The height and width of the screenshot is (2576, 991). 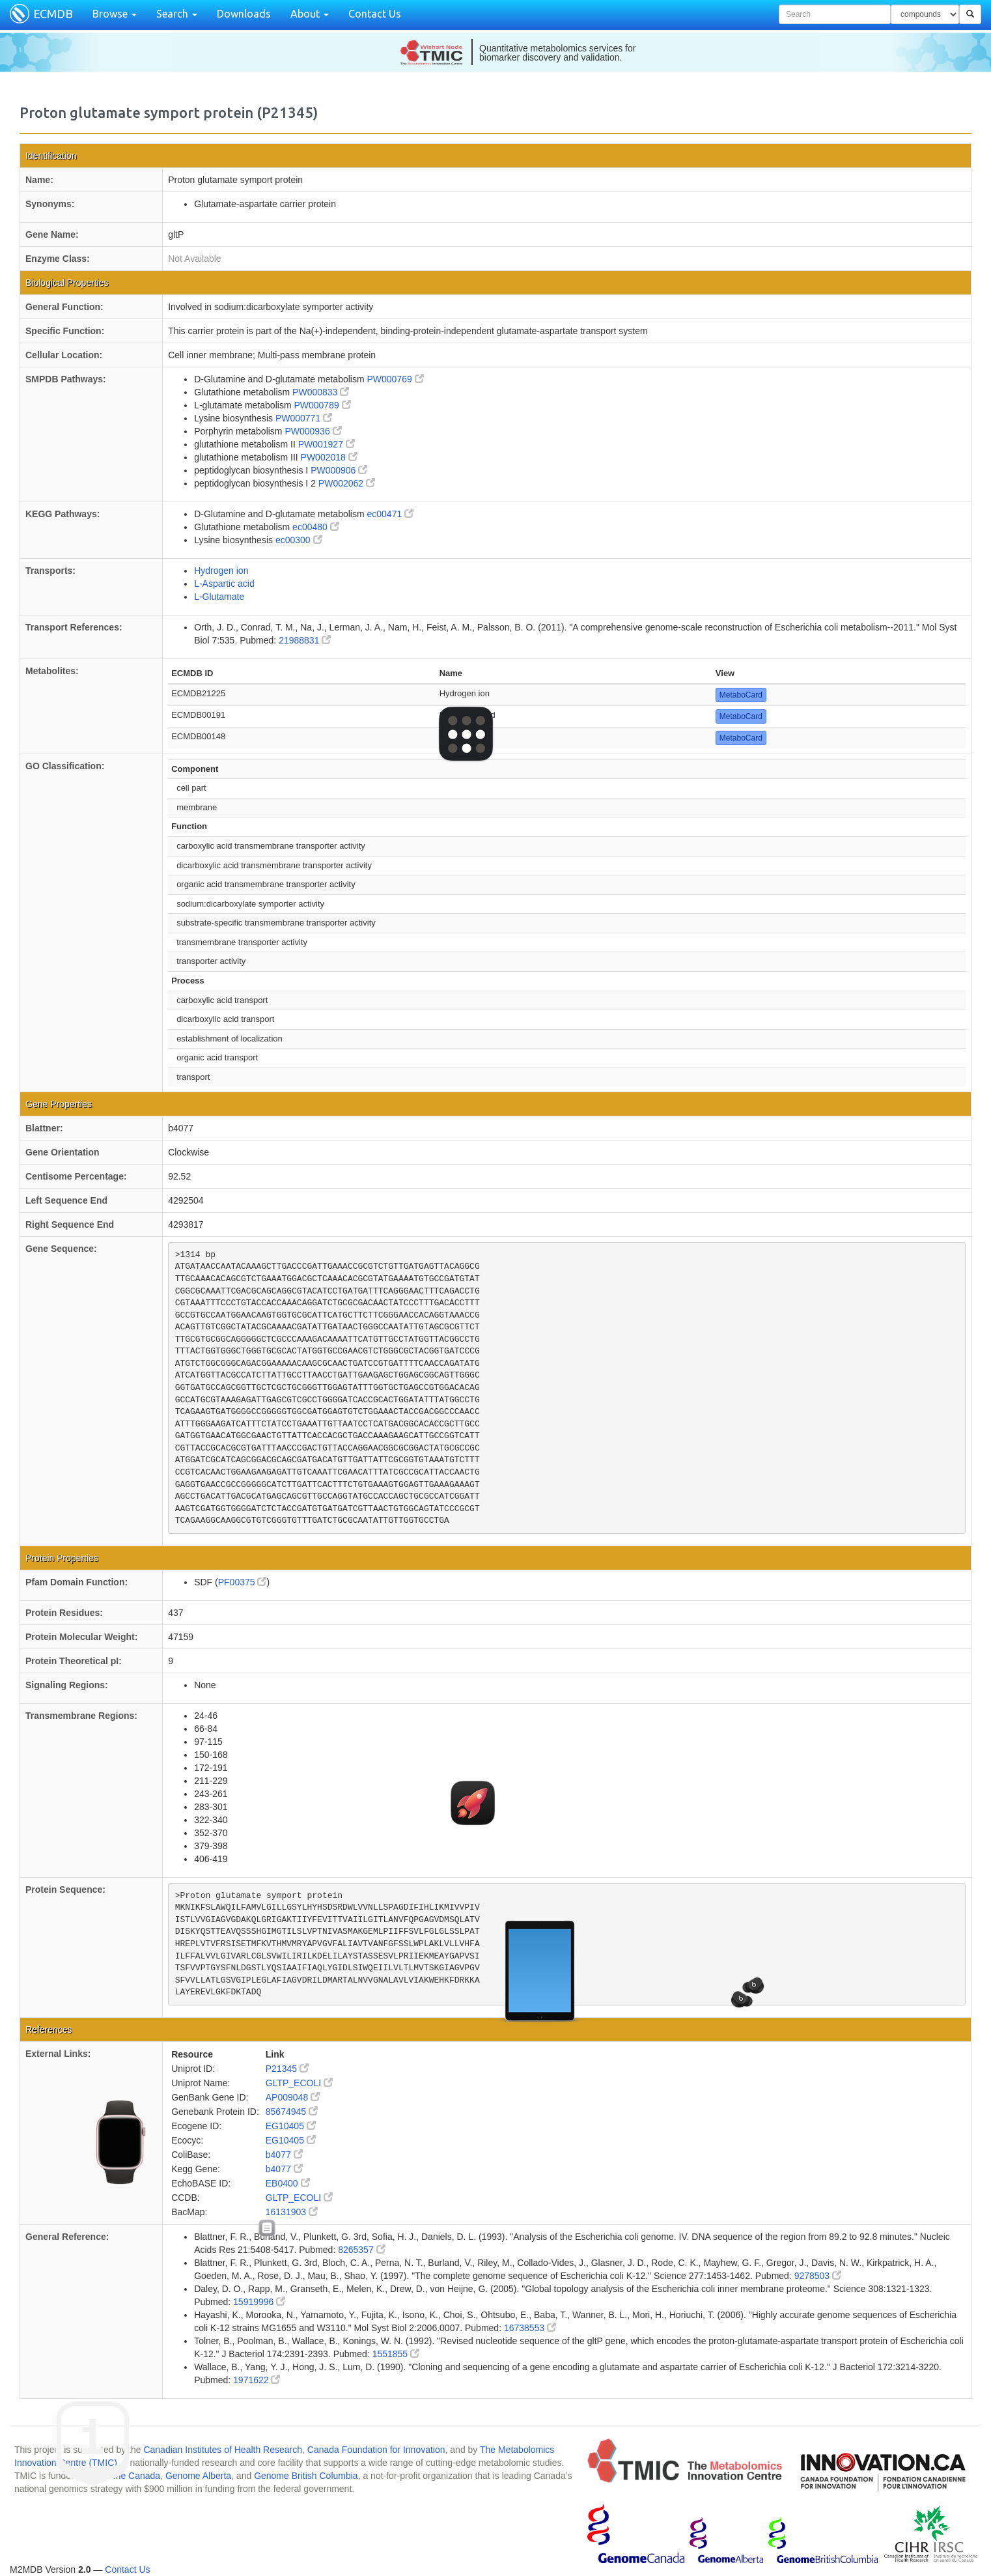 What do you see at coordinates (120, 2142) in the screenshot?
I see `apple watch series 9 device icon` at bounding box center [120, 2142].